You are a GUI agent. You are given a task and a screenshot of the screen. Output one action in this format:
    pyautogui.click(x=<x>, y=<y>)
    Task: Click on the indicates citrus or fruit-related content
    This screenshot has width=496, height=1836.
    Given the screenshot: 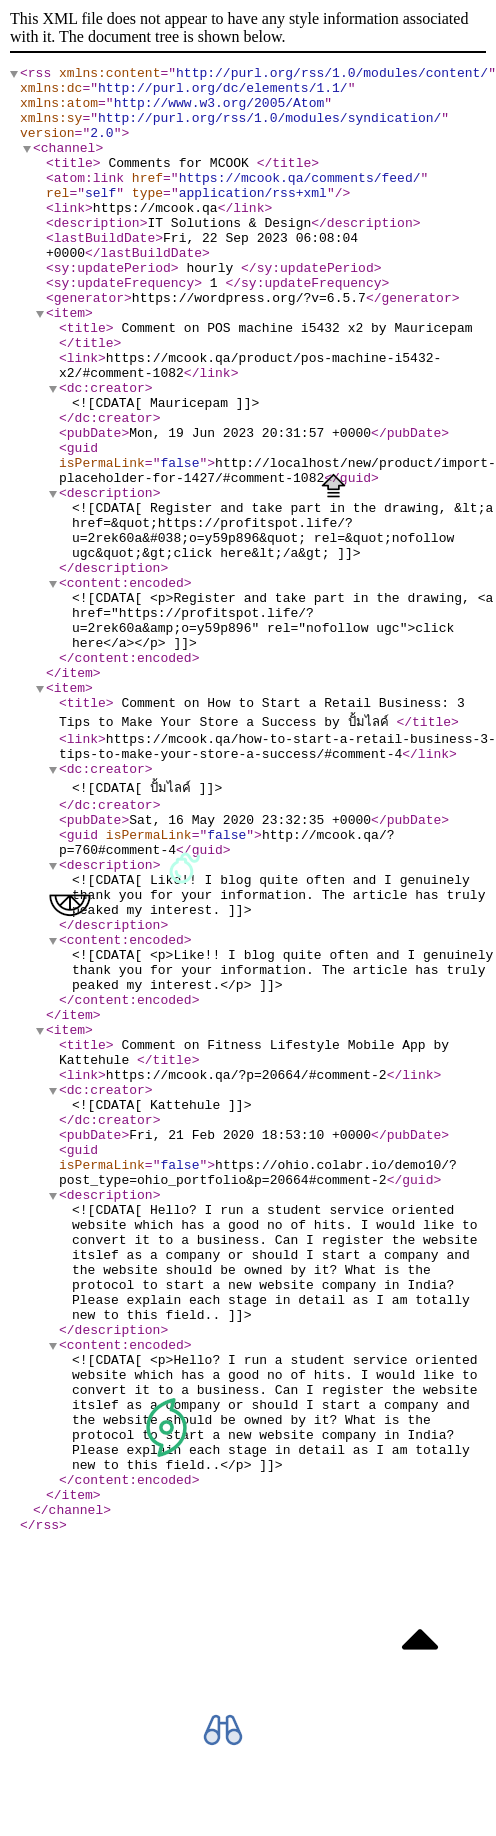 What is the action you would take?
    pyautogui.click(x=70, y=902)
    